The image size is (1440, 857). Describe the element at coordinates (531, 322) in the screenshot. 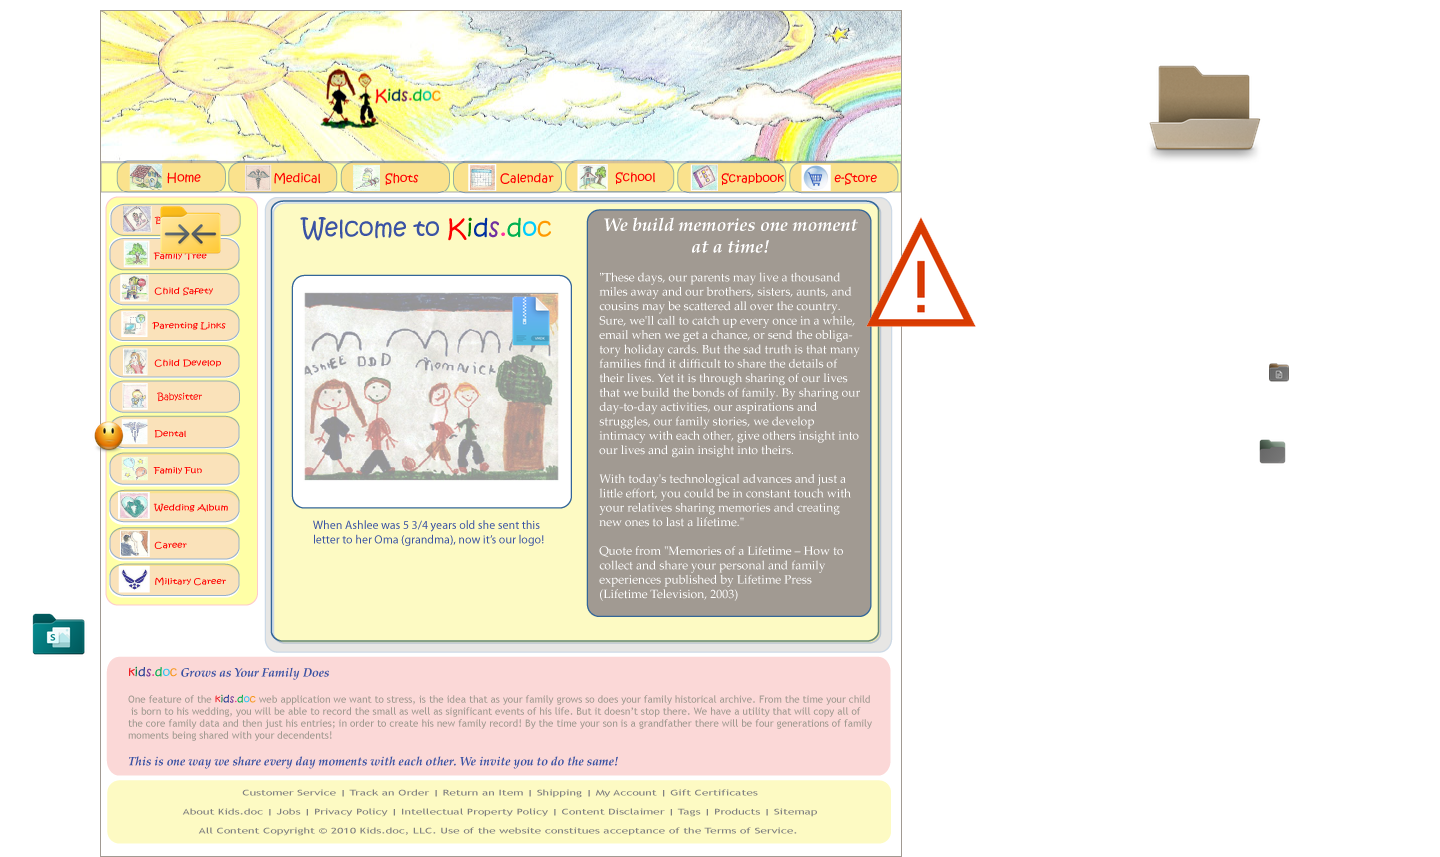

I see `a VirtualBox virtual machine disk file` at that location.